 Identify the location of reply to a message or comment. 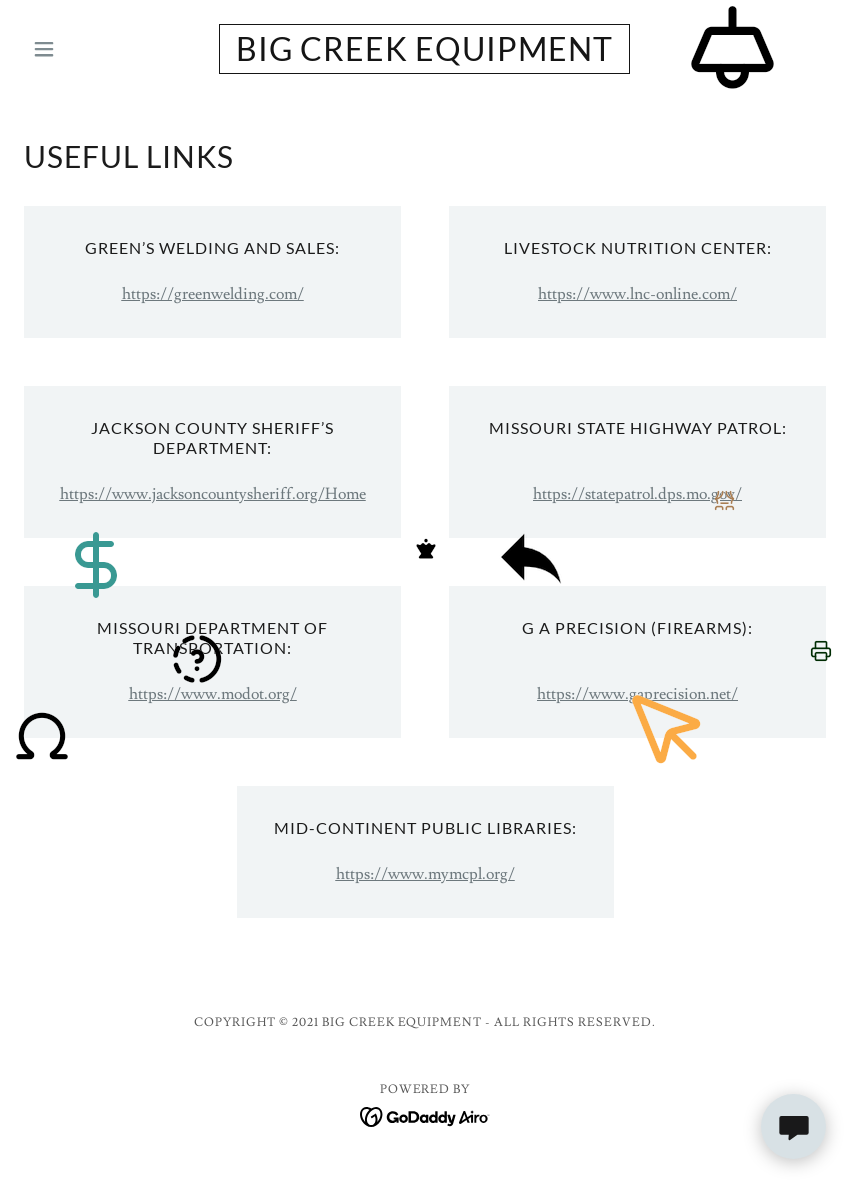
(531, 557).